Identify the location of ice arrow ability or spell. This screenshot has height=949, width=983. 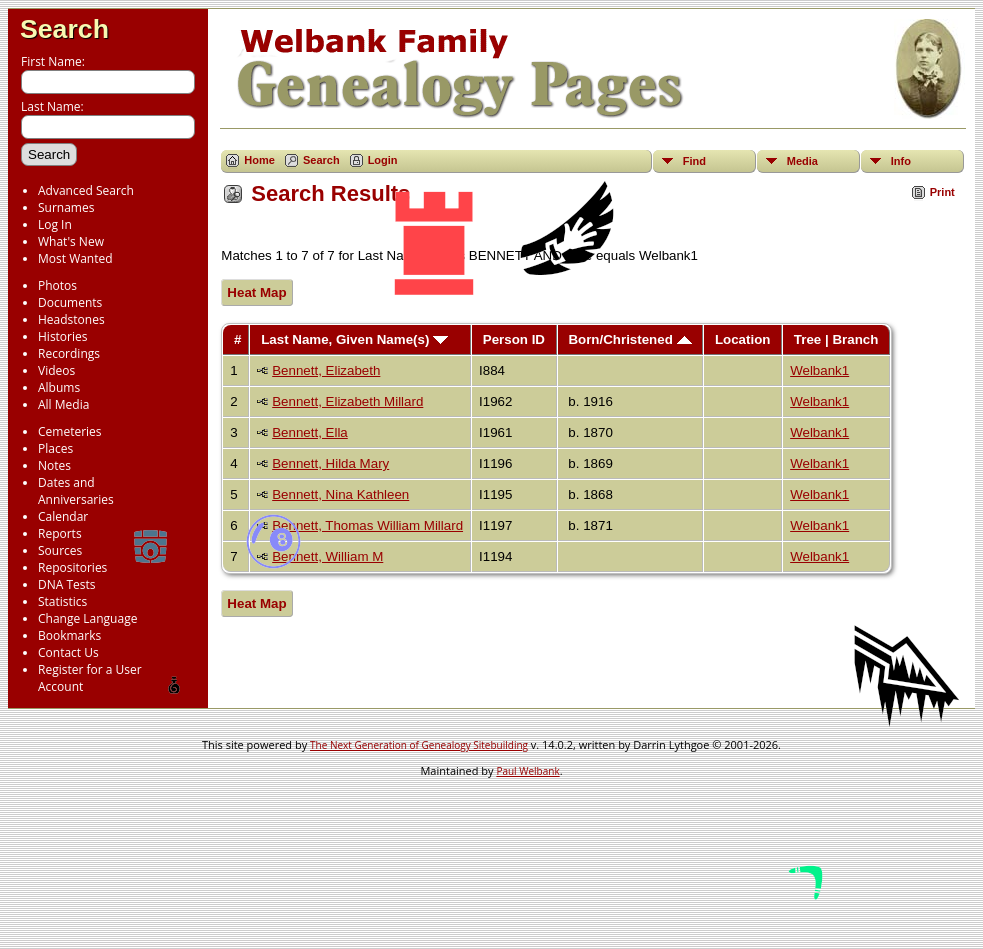
(907, 675).